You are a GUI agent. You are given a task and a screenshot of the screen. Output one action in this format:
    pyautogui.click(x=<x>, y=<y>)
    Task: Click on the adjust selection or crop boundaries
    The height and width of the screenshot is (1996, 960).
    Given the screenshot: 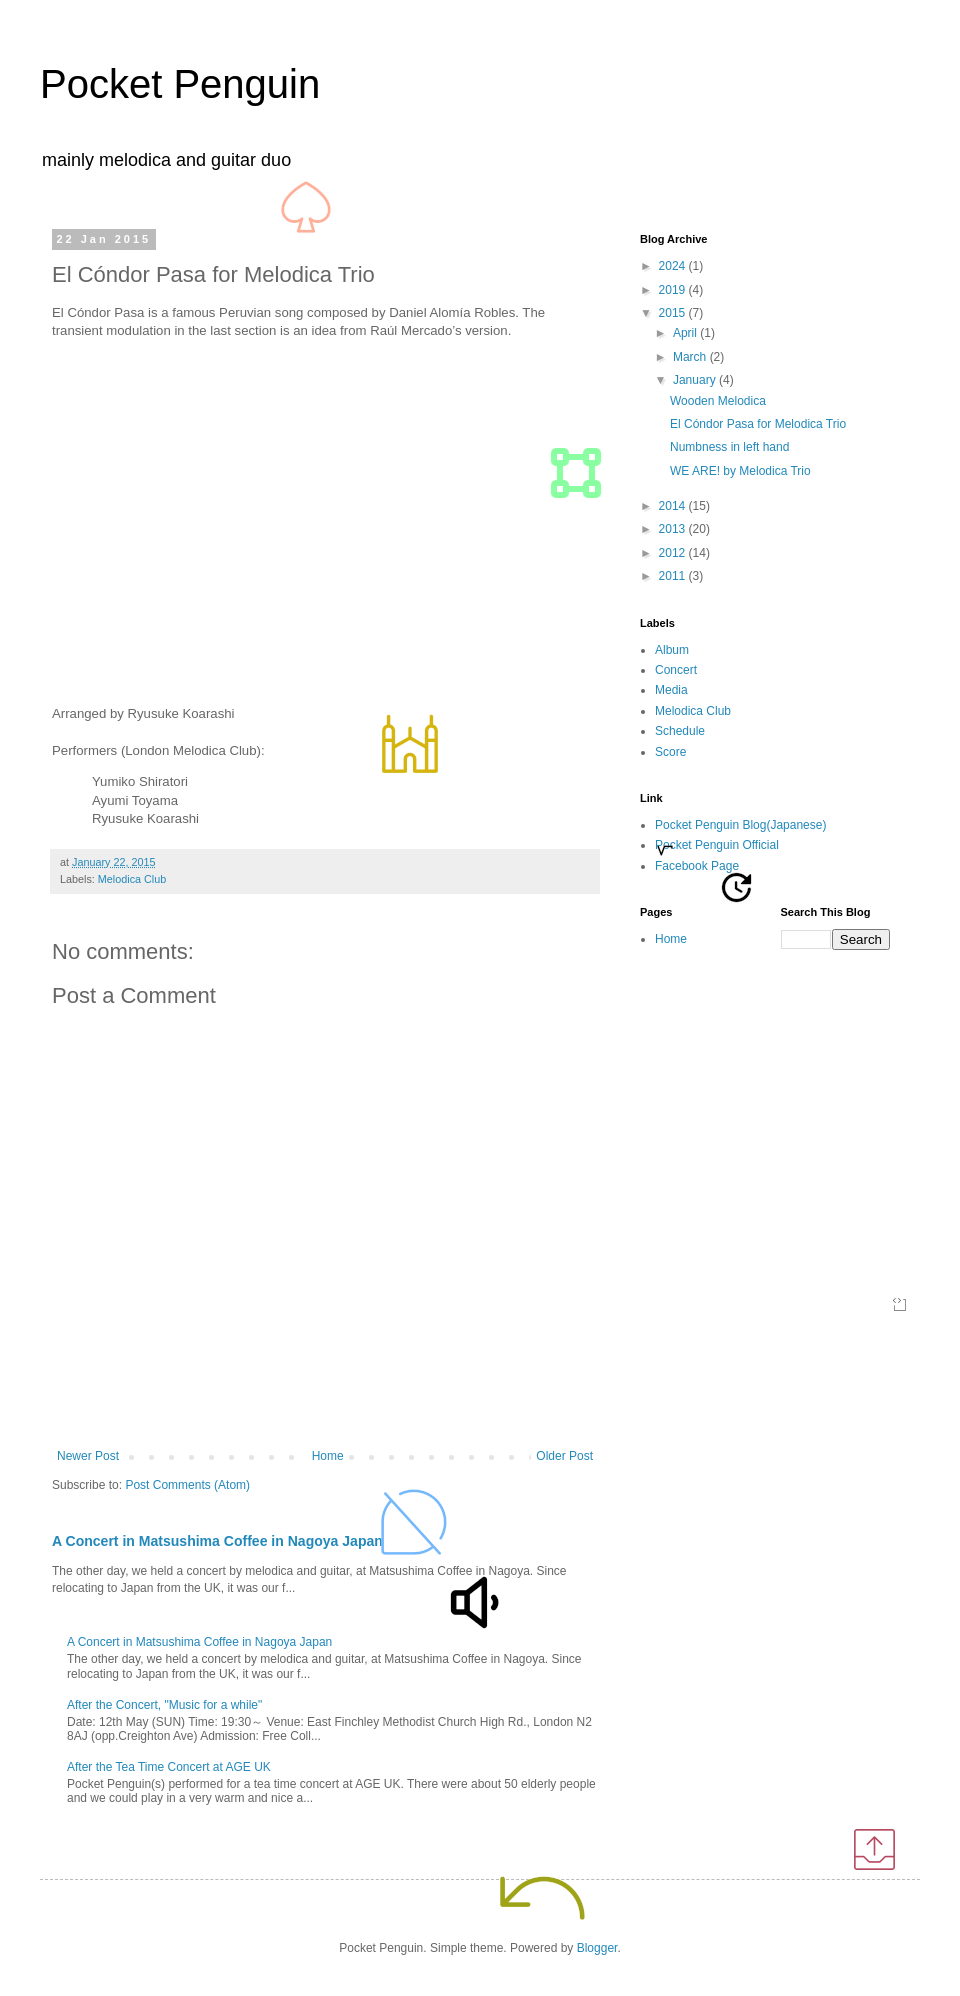 What is the action you would take?
    pyautogui.click(x=576, y=473)
    